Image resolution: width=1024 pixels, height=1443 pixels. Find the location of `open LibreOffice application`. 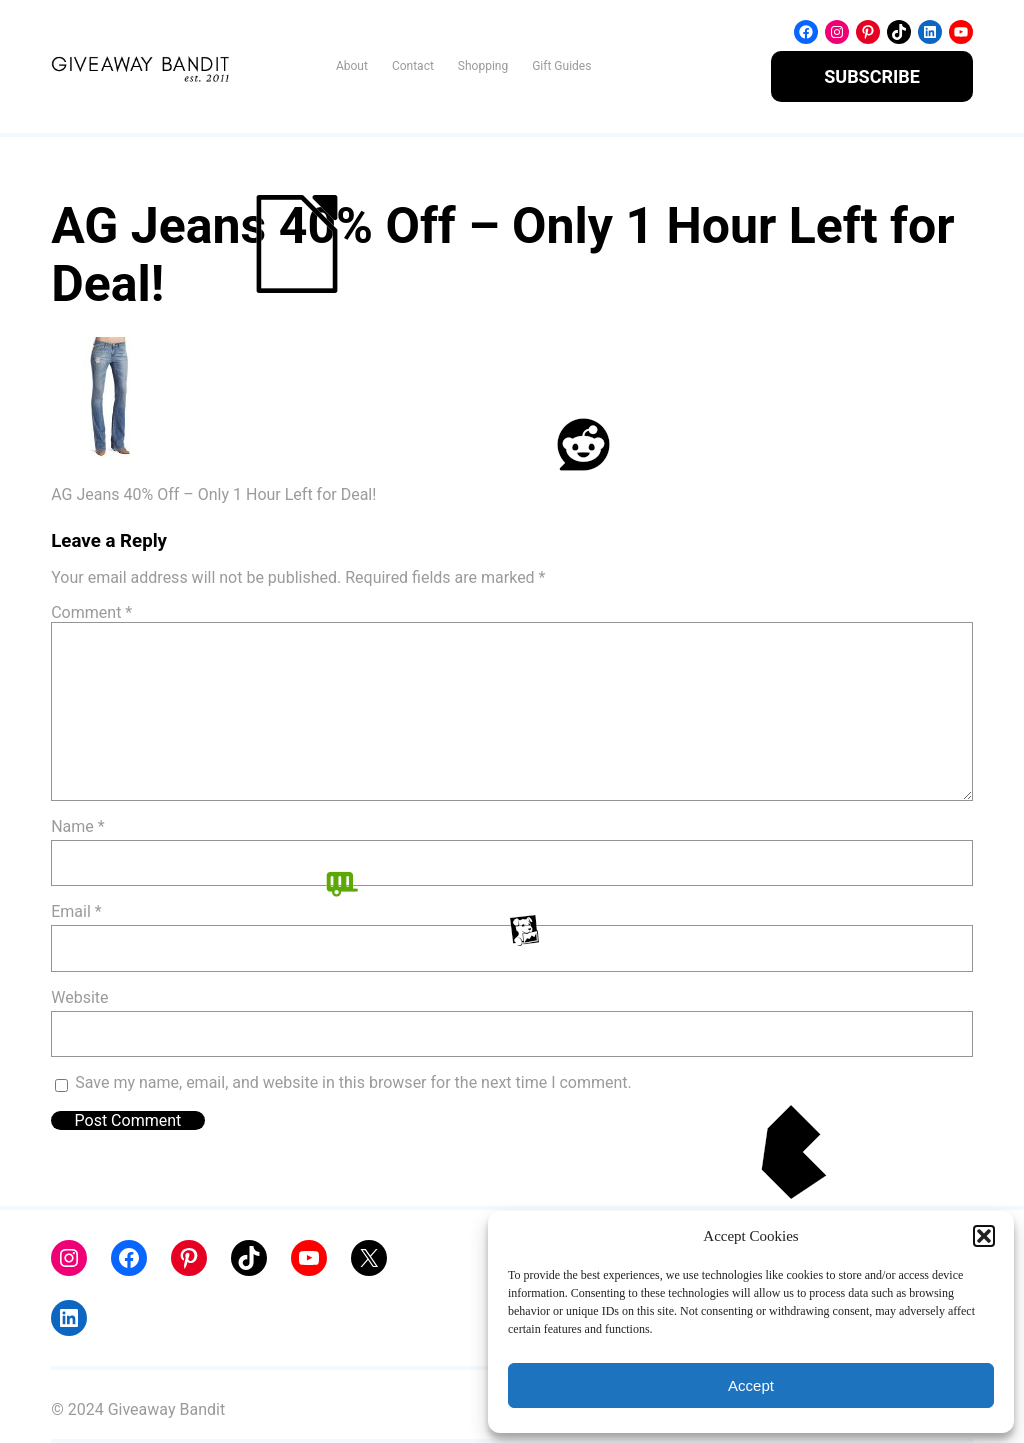

open LibreOffice application is located at coordinates (297, 244).